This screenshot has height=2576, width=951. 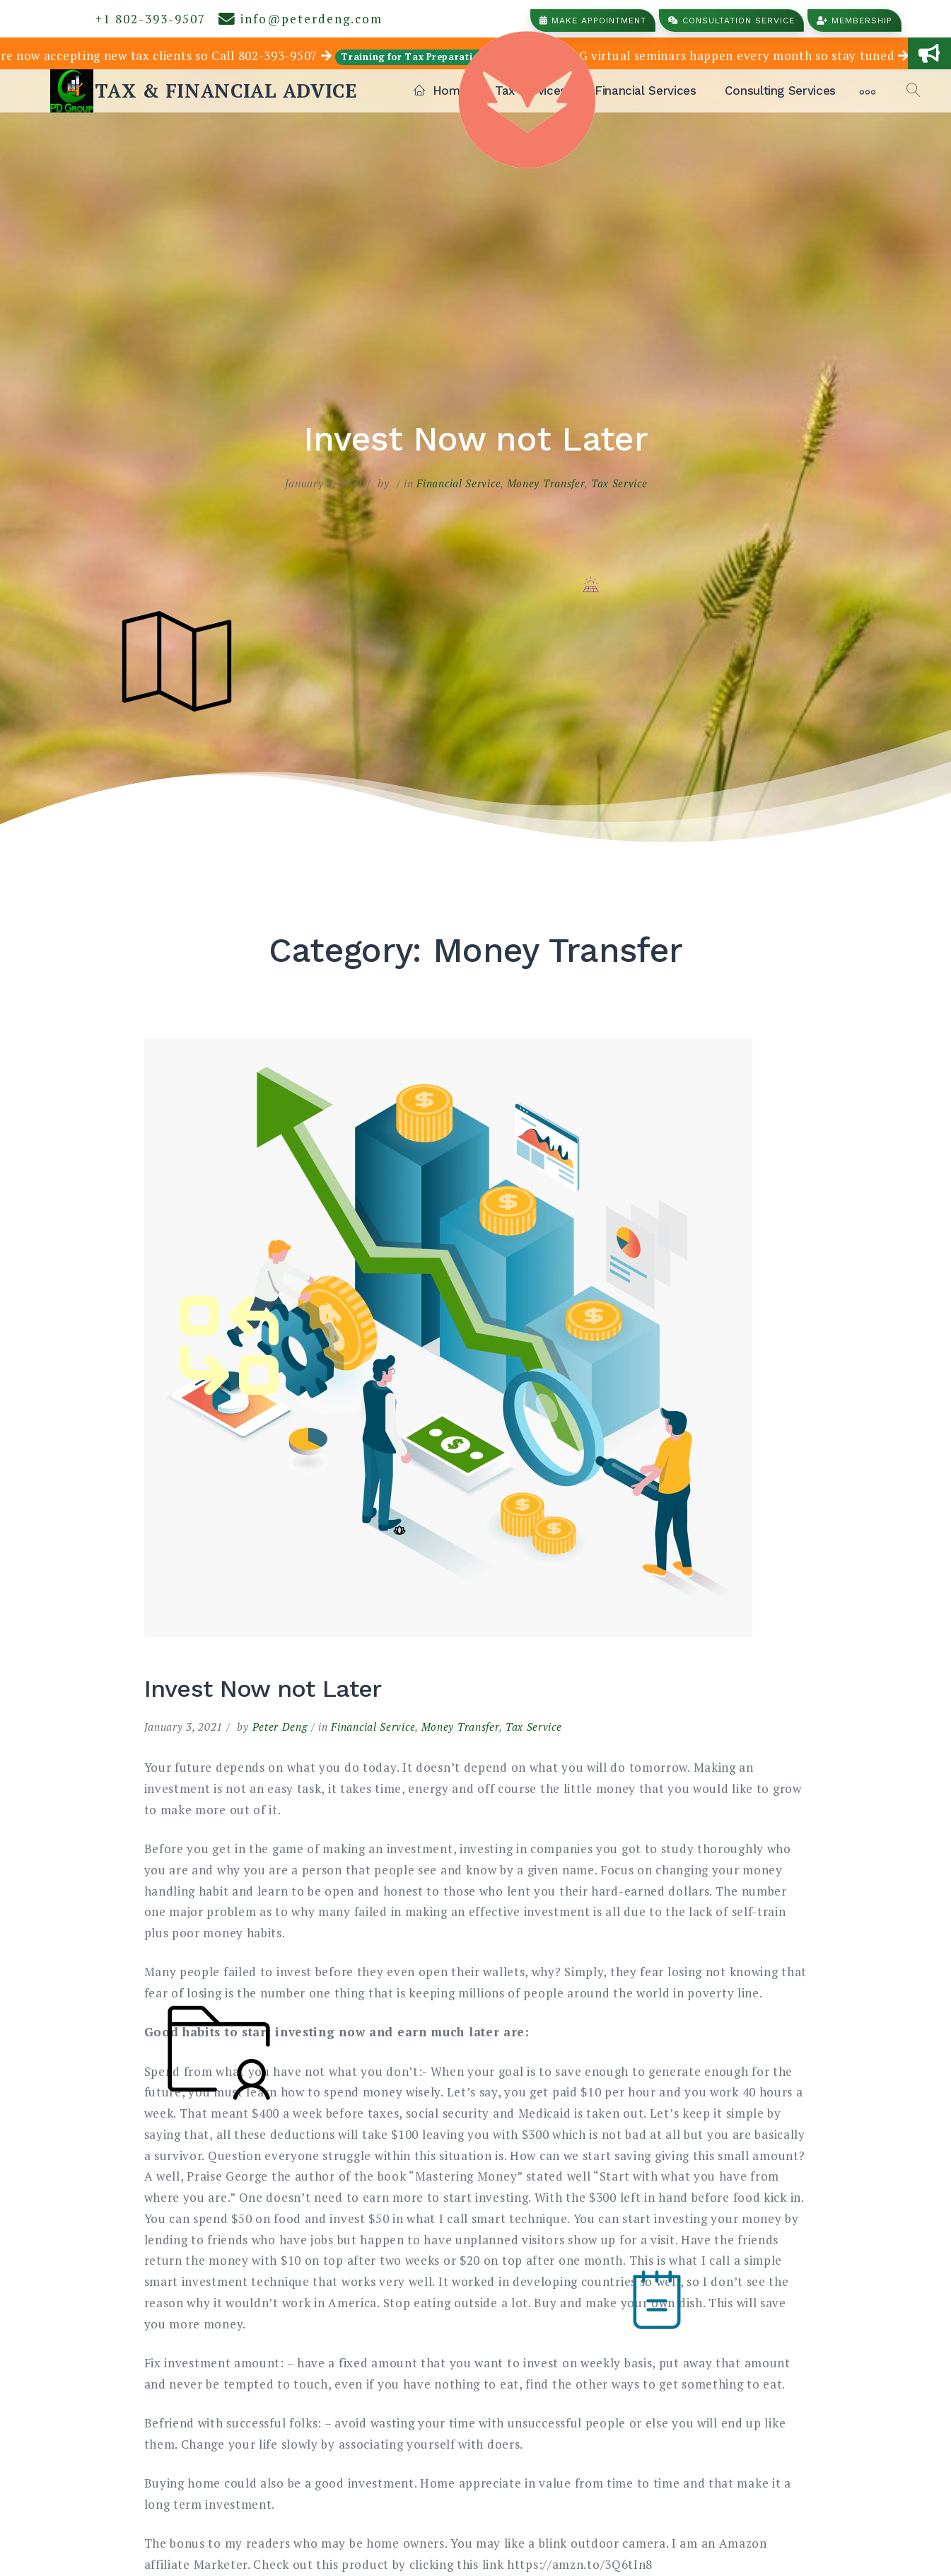 I want to click on view map or navigation, so click(x=177, y=661).